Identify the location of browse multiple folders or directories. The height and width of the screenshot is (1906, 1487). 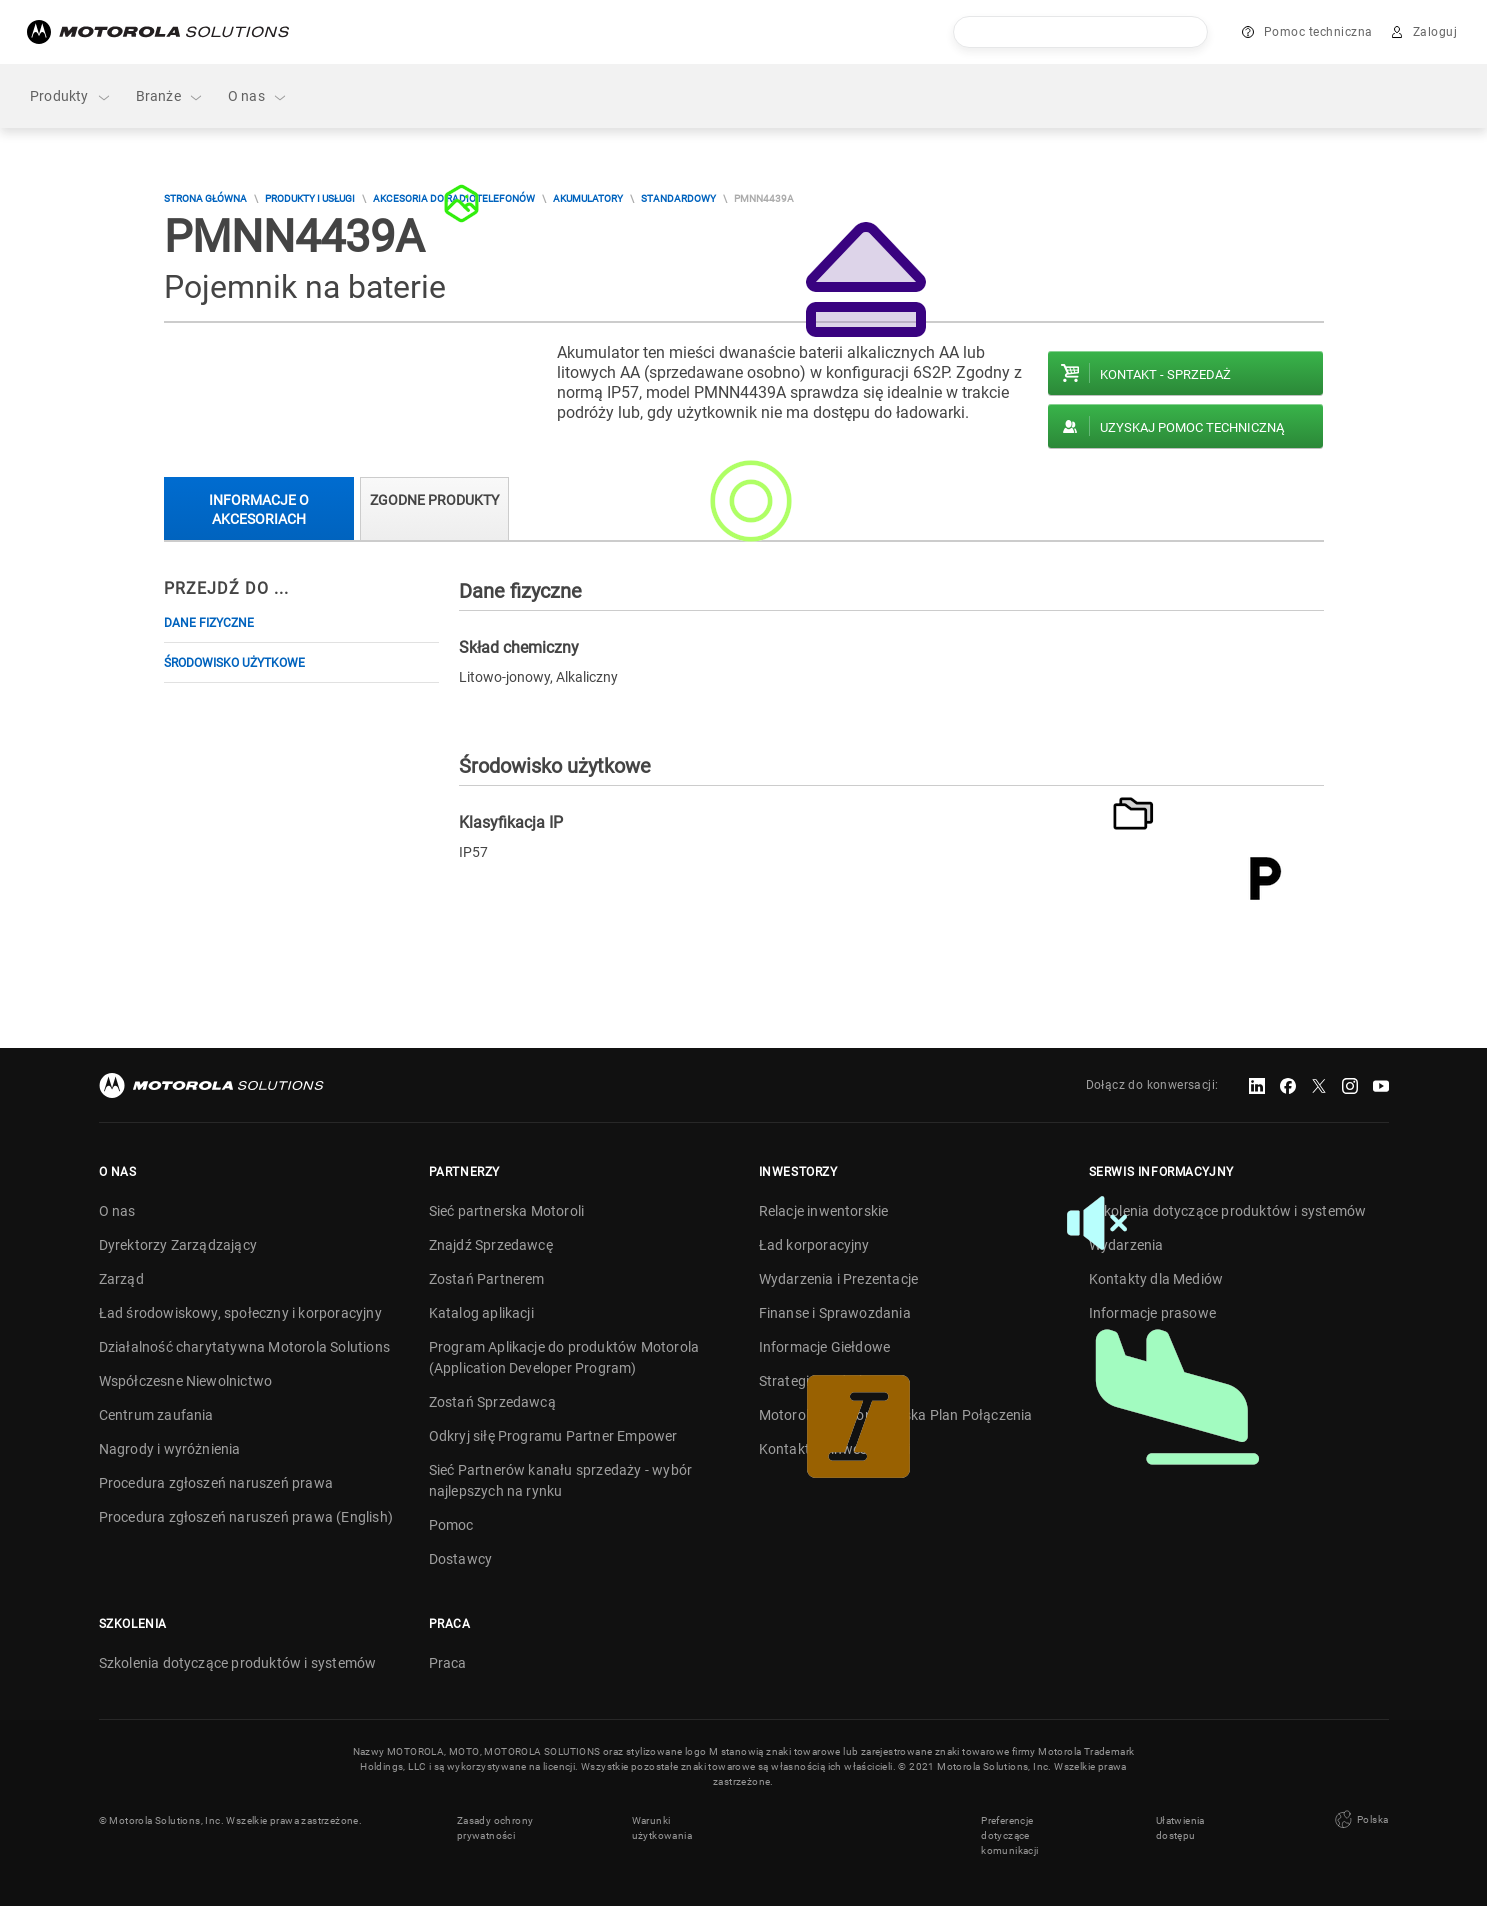
(1132, 813).